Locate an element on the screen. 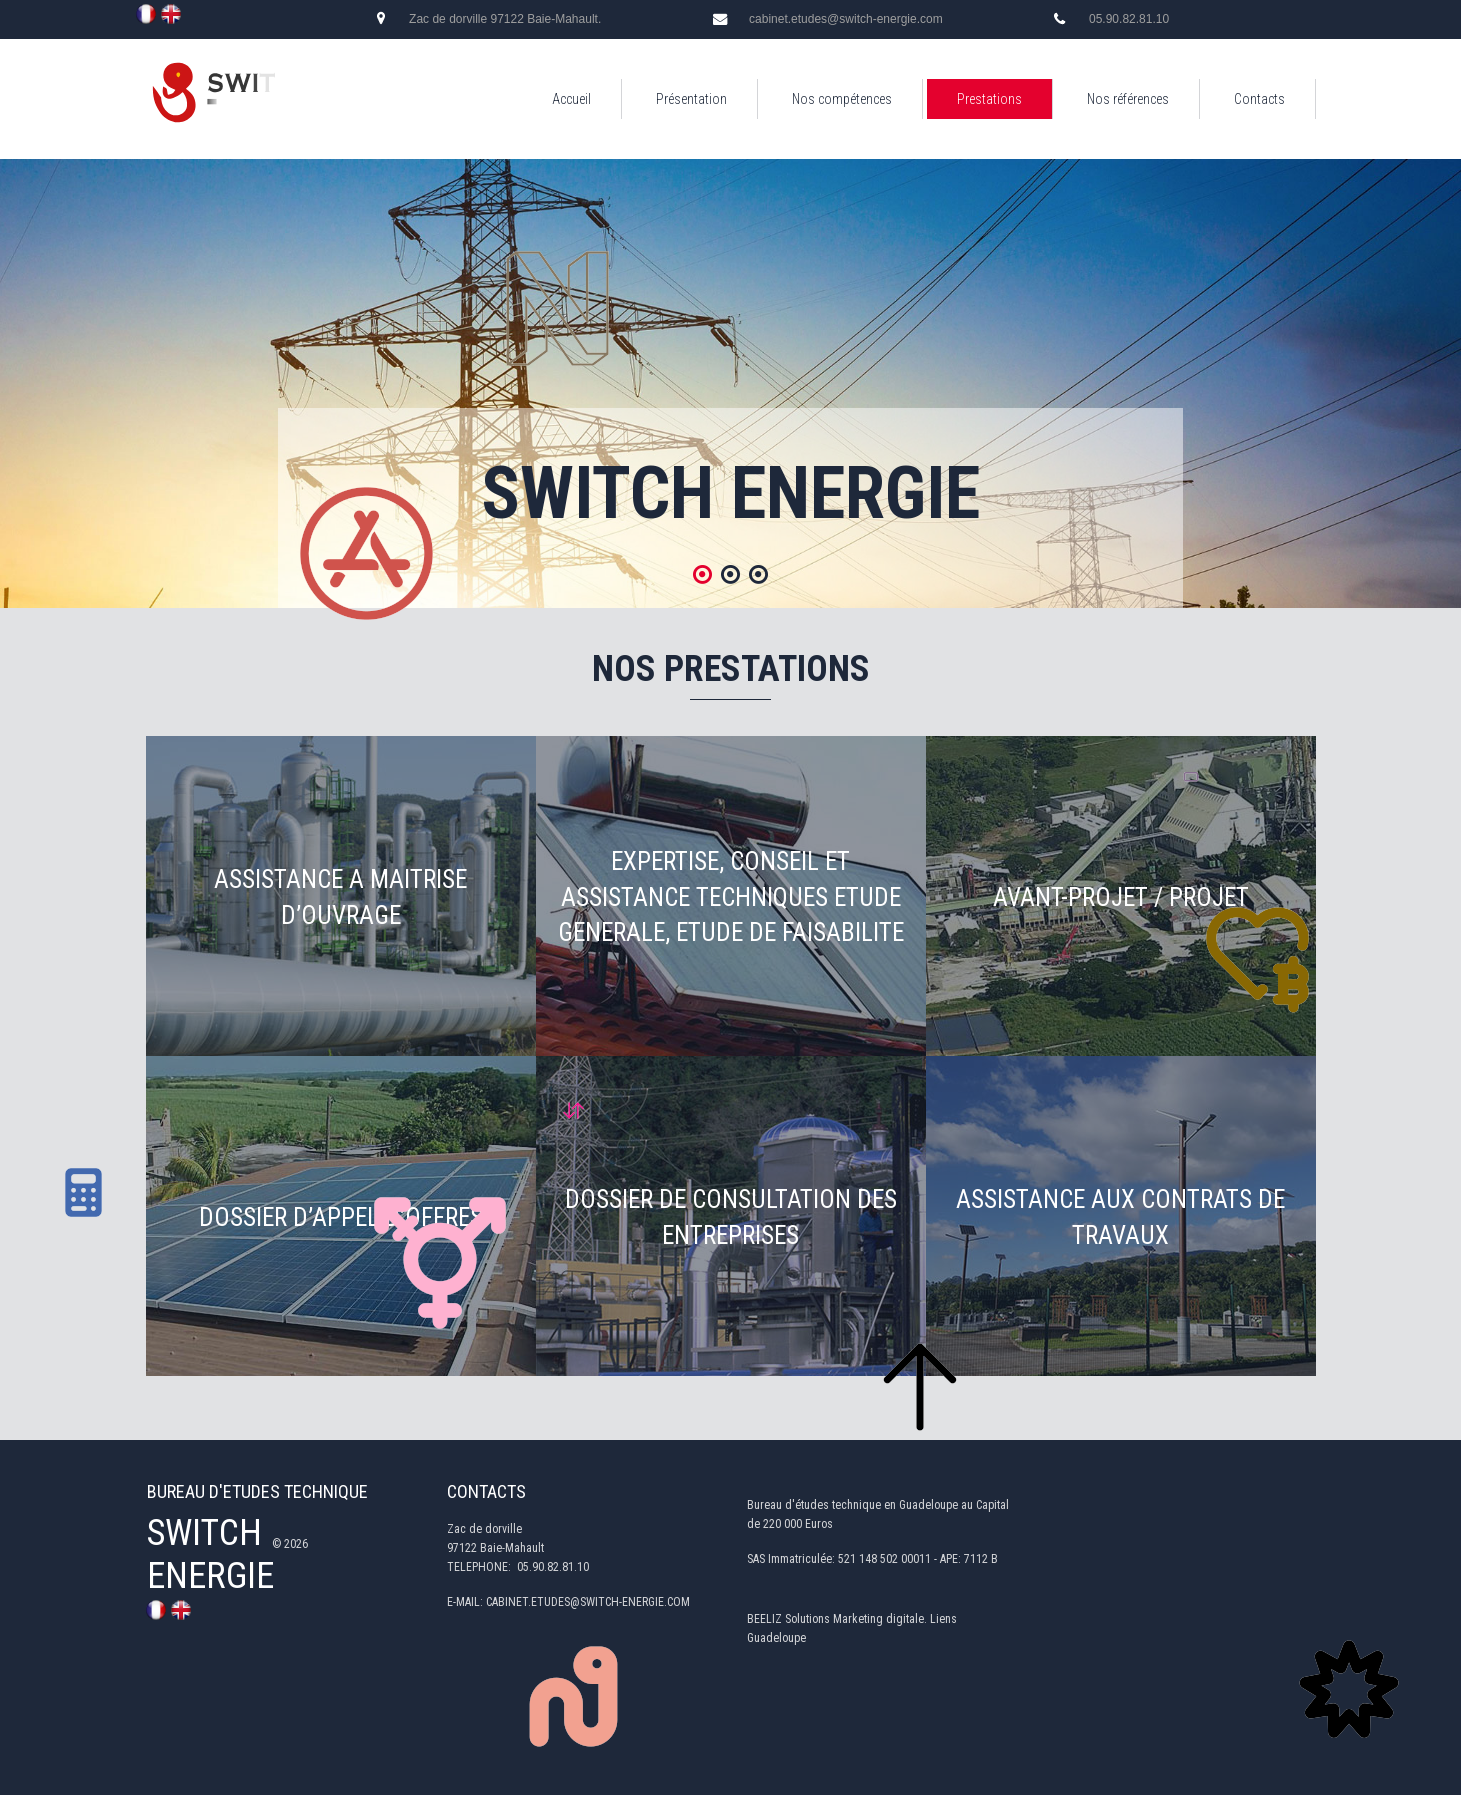 Image resolution: width=1461 pixels, height=1795 pixels. represents the Bahá'í faith symbol is located at coordinates (1349, 1689).